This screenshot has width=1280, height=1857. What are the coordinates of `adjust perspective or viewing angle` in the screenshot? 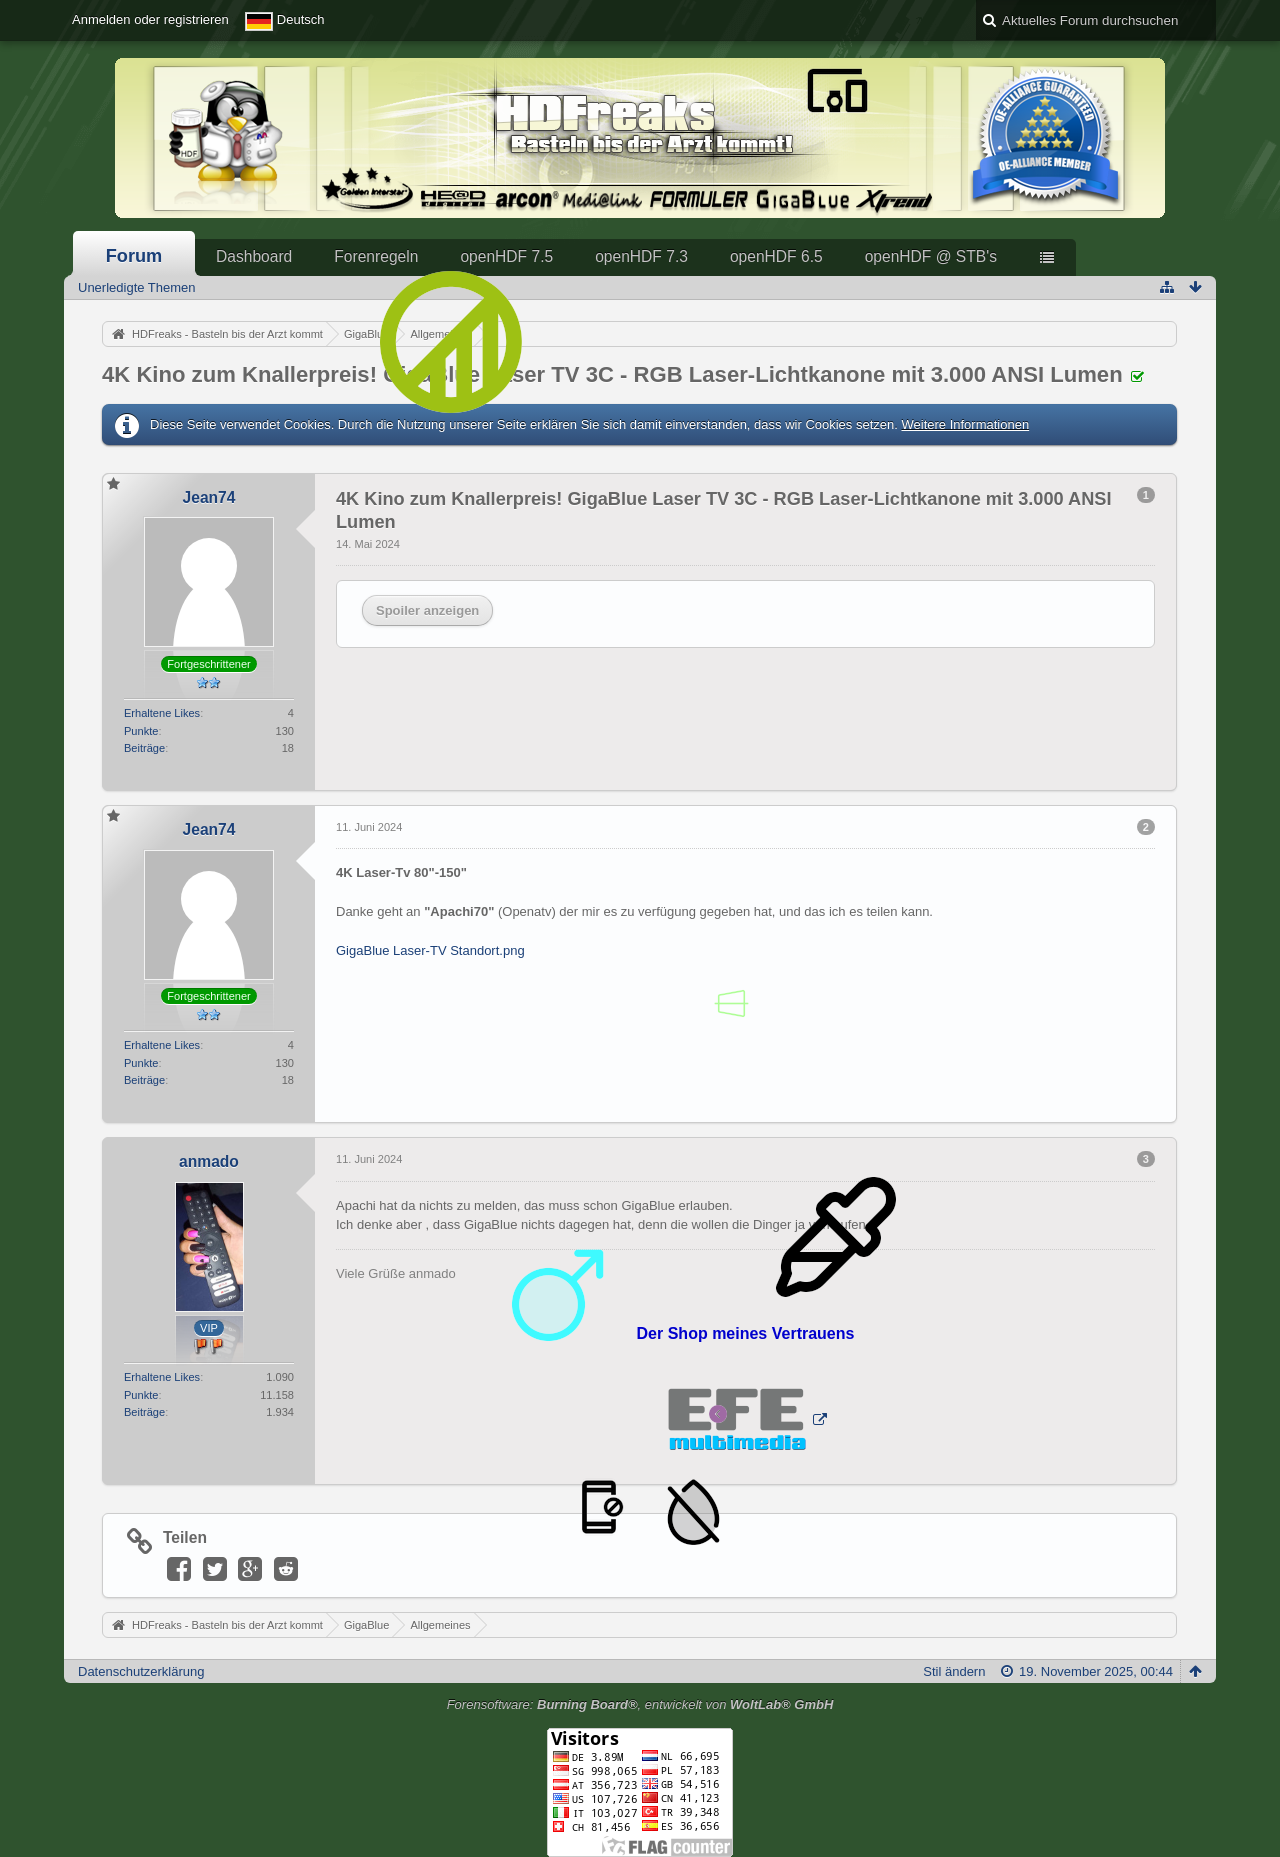 It's located at (731, 1003).